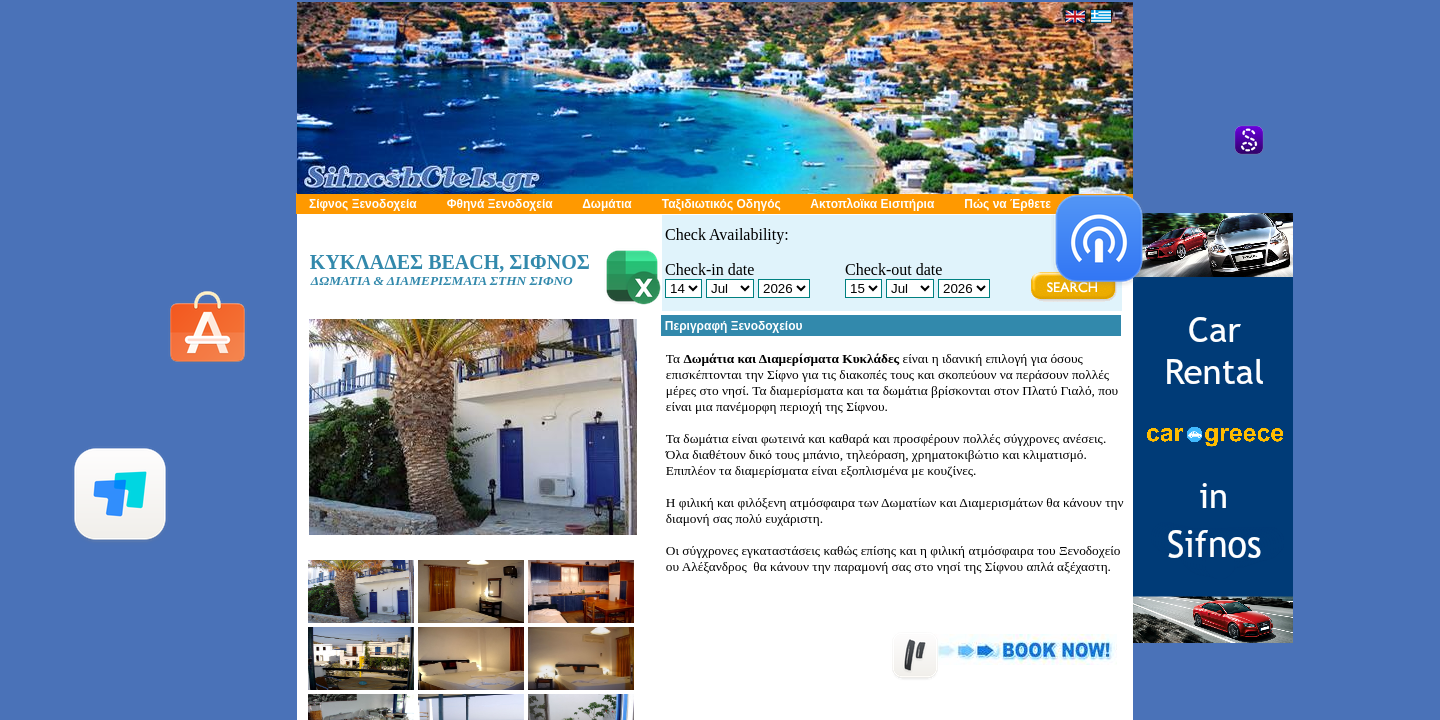 This screenshot has width=1440, height=720. What do you see at coordinates (207, 332) in the screenshot?
I see `open the ubuntu software center` at bounding box center [207, 332].